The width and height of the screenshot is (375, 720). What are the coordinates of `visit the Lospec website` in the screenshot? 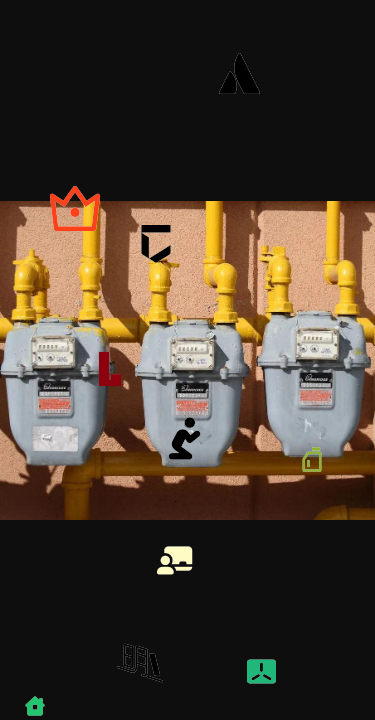 It's located at (110, 369).